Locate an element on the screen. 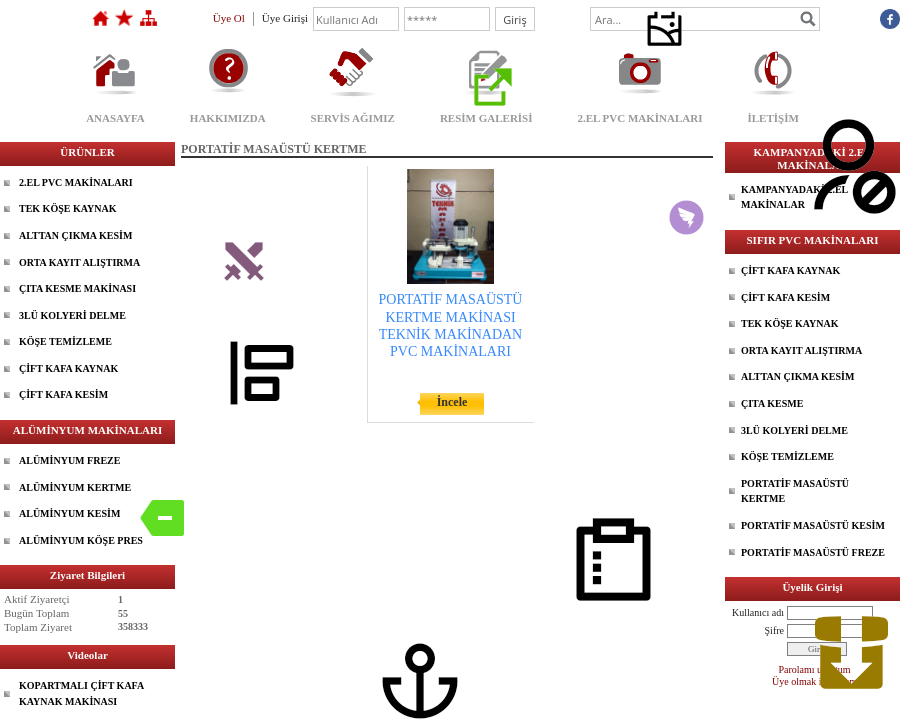 Image resolution: width=900 pixels, height=728 pixels. set a fixed anchor point on the map is located at coordinates (420, 681).